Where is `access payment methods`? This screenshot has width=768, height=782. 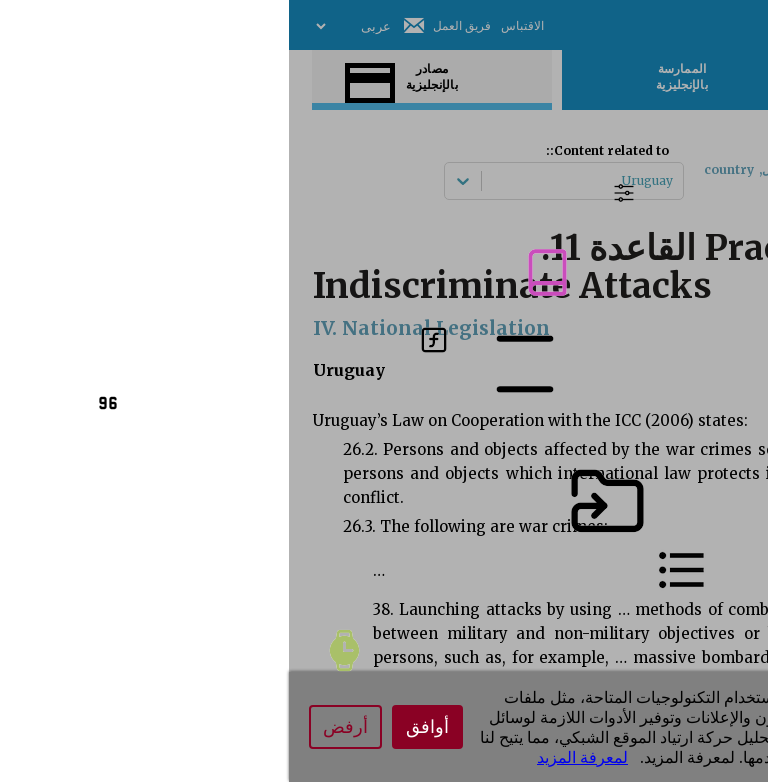 access payment methods is located at coordinates (370, 83).